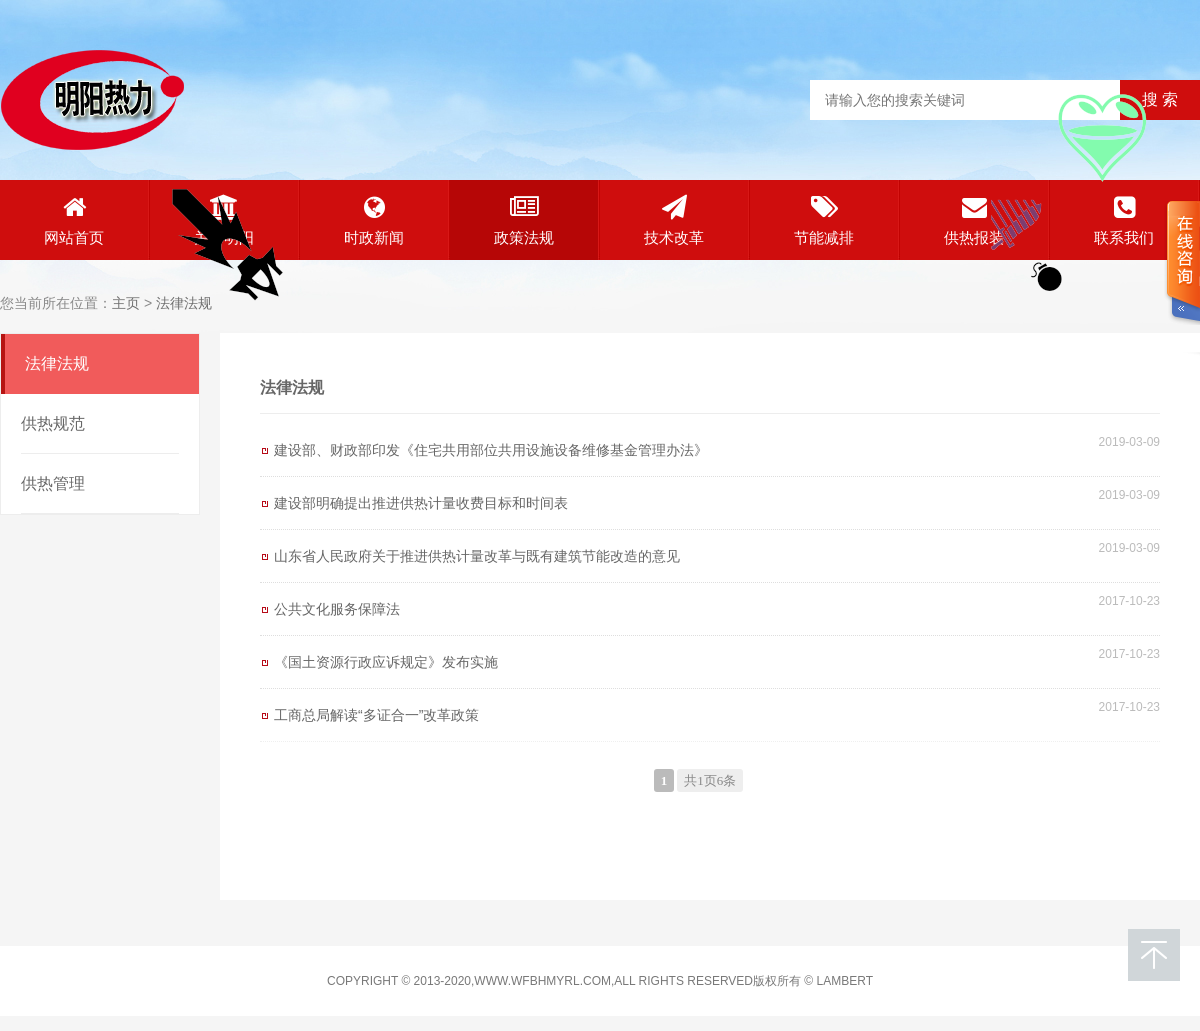  I want to click on an inactive or disarmed bomb item, so click(1046, 276).